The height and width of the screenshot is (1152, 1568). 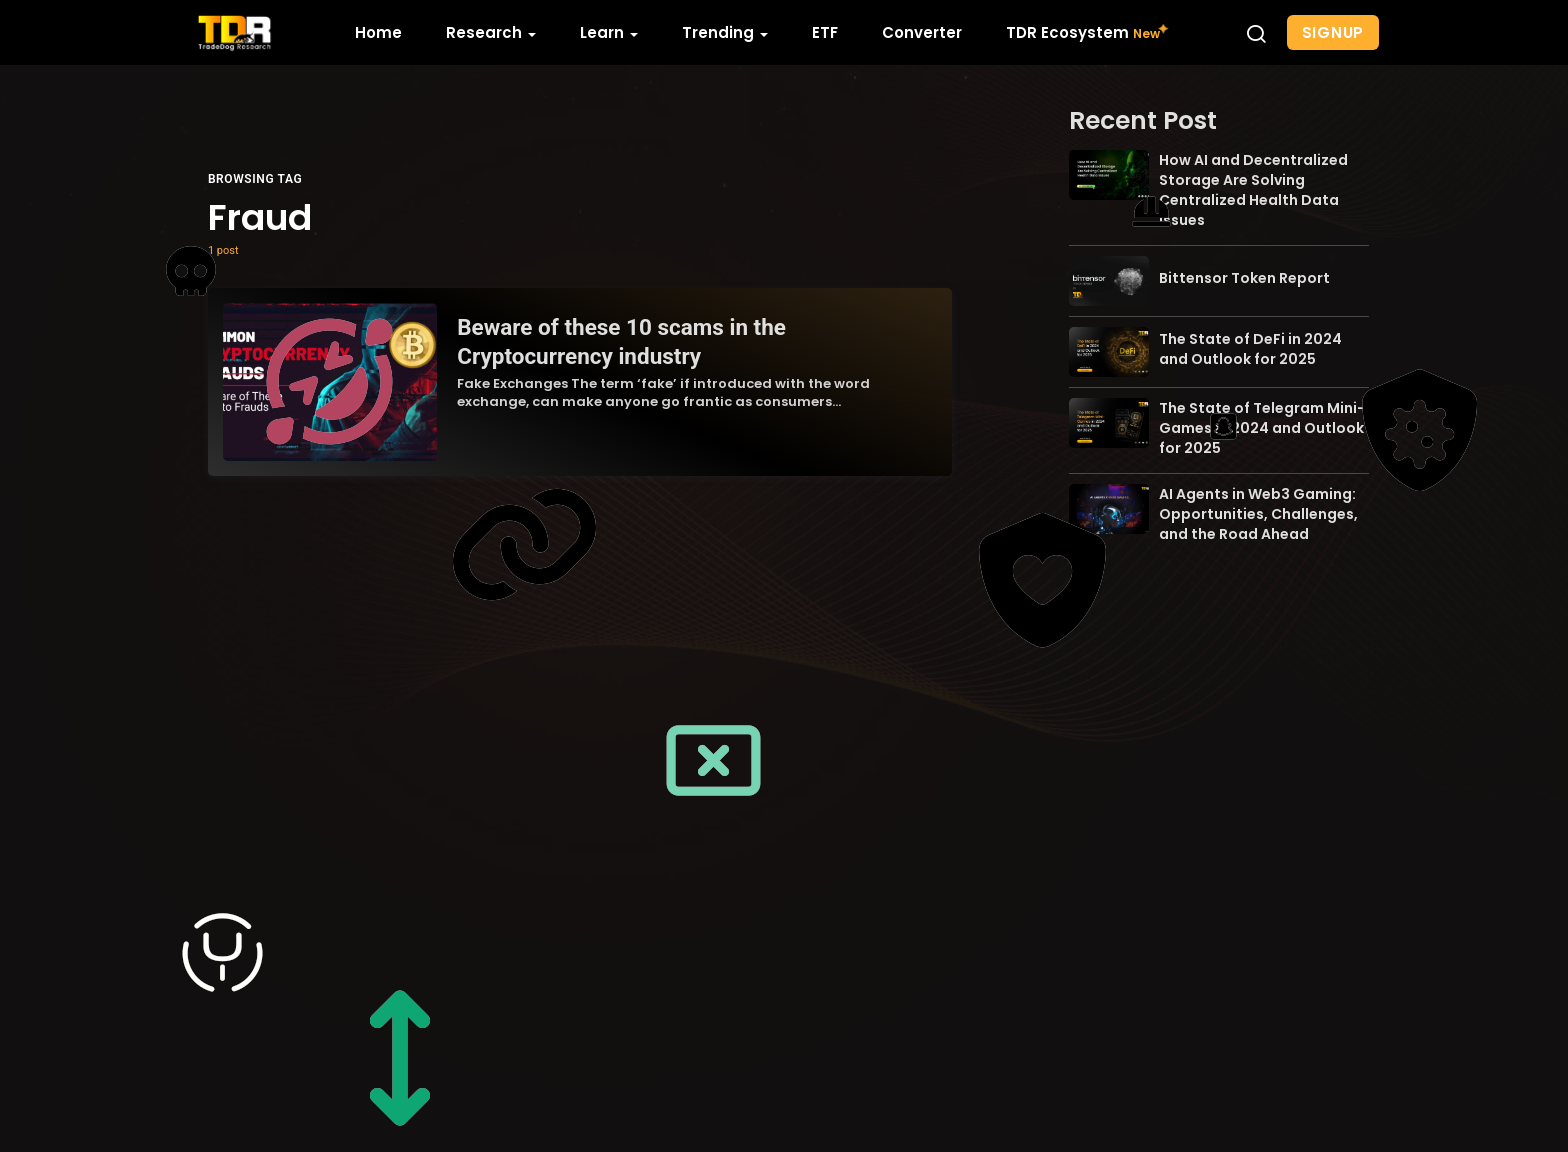 What do you see at coordinates (713, 760) in the screenshot?
I see `close the current window` at bounding box center [713, 760].